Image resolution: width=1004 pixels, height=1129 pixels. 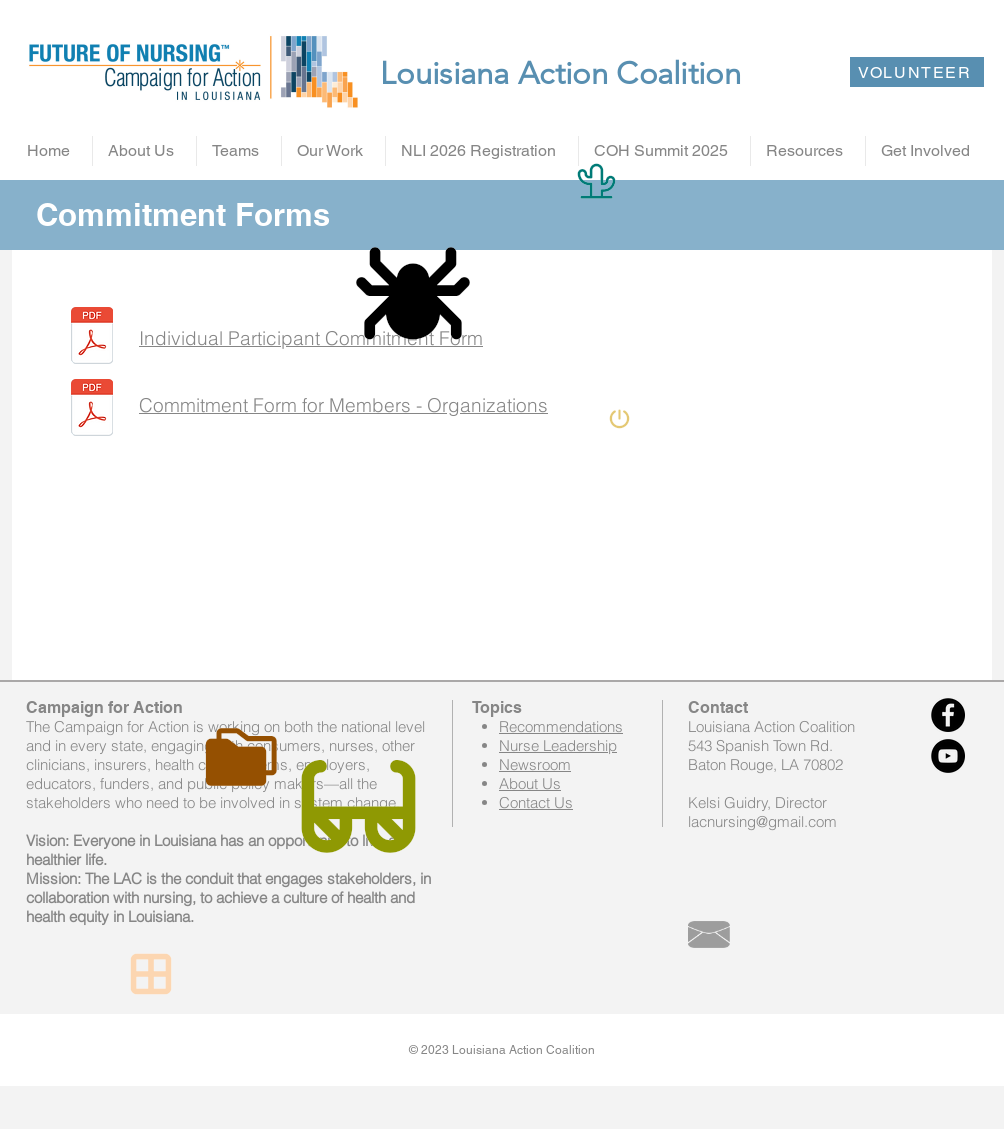 I want to click on toggle cool or casual display mode, so click(x=358, y=808).